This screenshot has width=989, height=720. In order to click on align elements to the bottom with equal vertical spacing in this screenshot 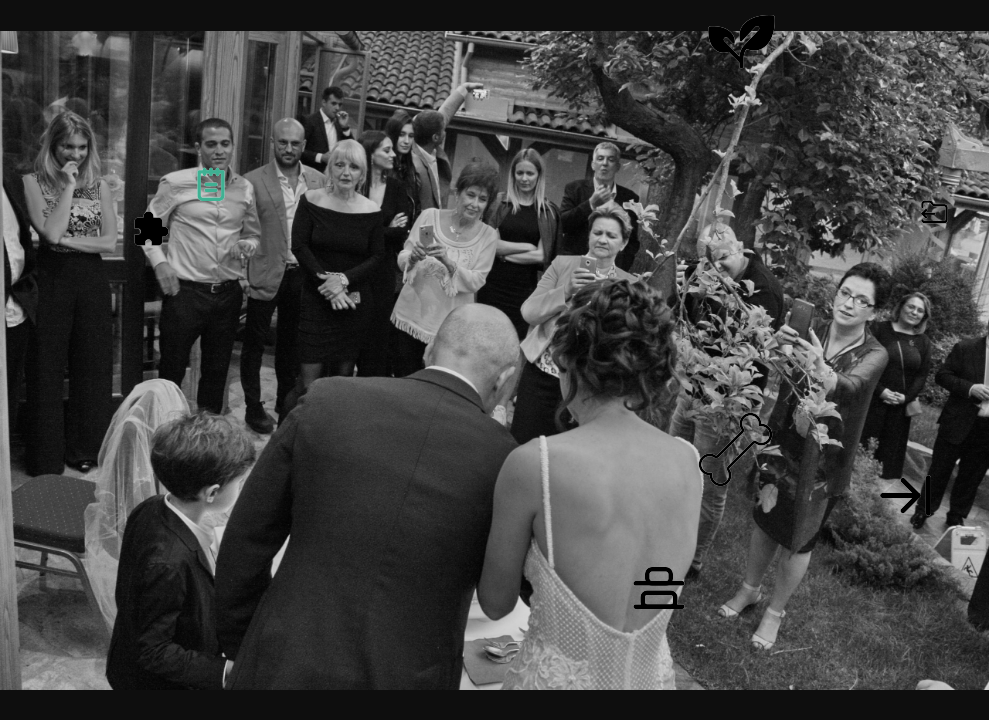, I will do `click(659, 588)`.